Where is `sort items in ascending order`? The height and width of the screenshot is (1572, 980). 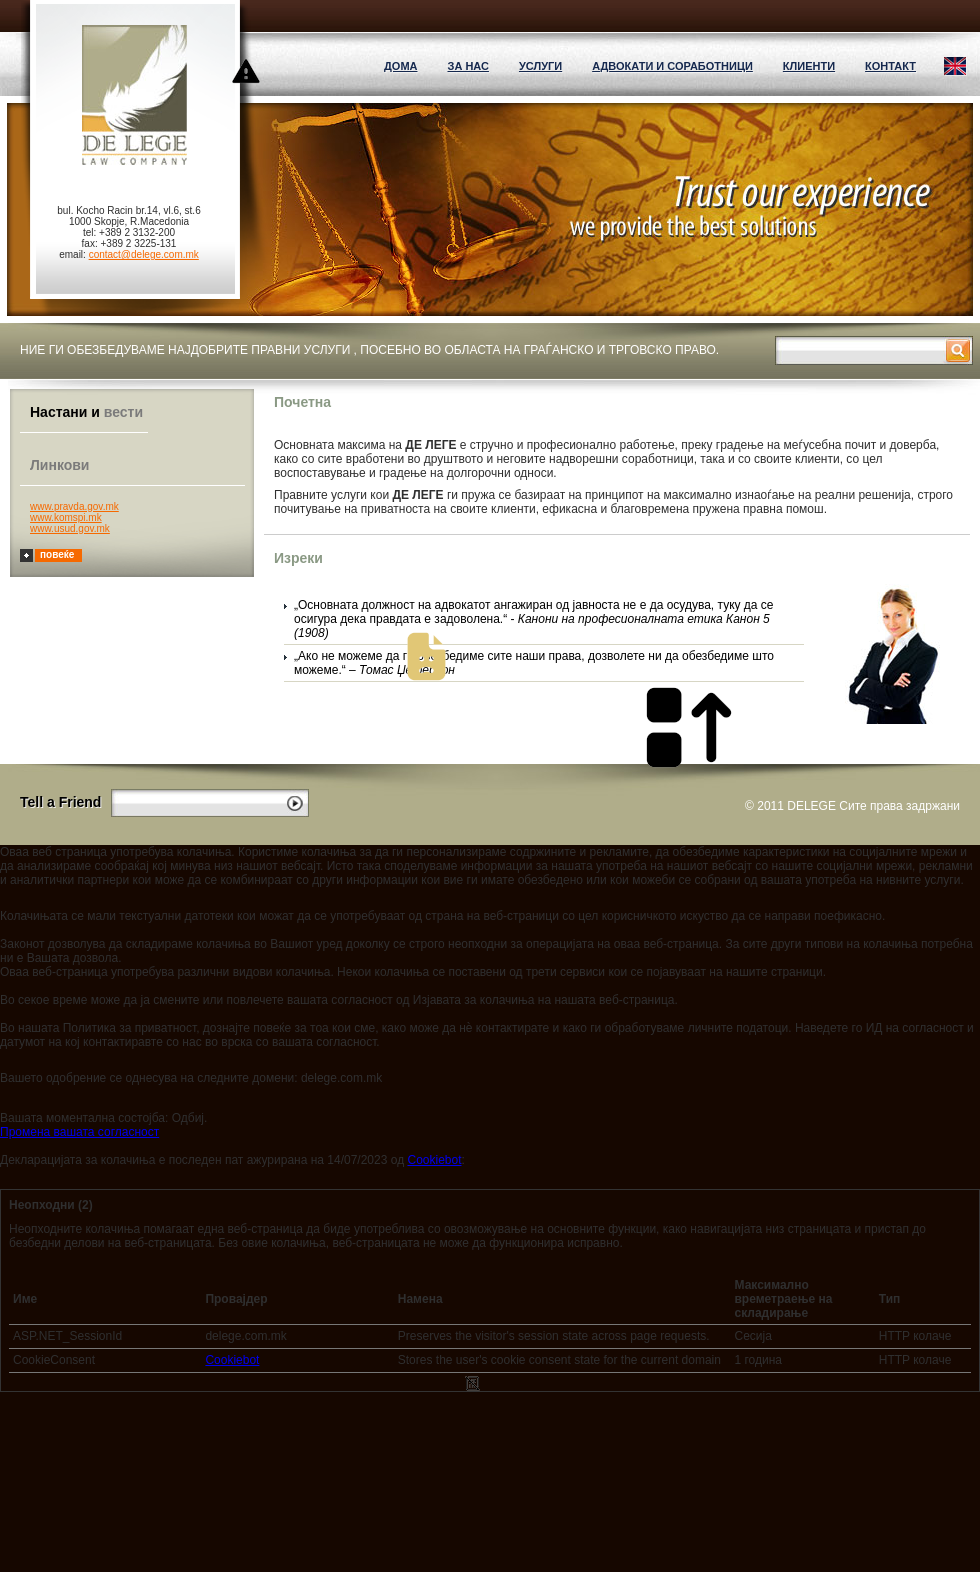
sort items in ascending order is located at coordinates (686, 727).